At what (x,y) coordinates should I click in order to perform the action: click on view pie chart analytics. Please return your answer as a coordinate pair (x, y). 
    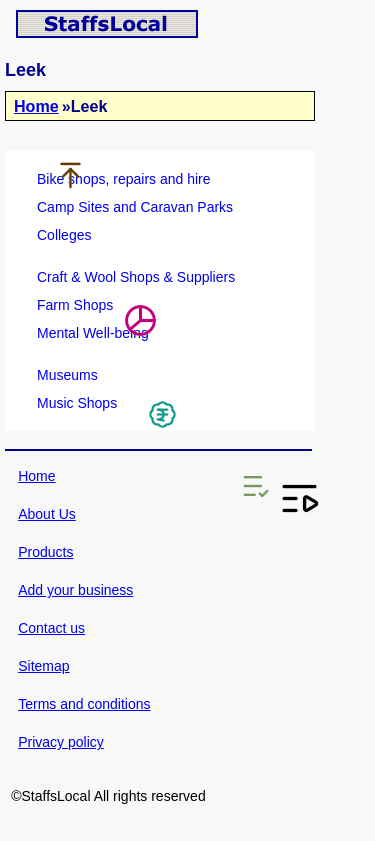
    Looking at the image, I should click on (140, 320).